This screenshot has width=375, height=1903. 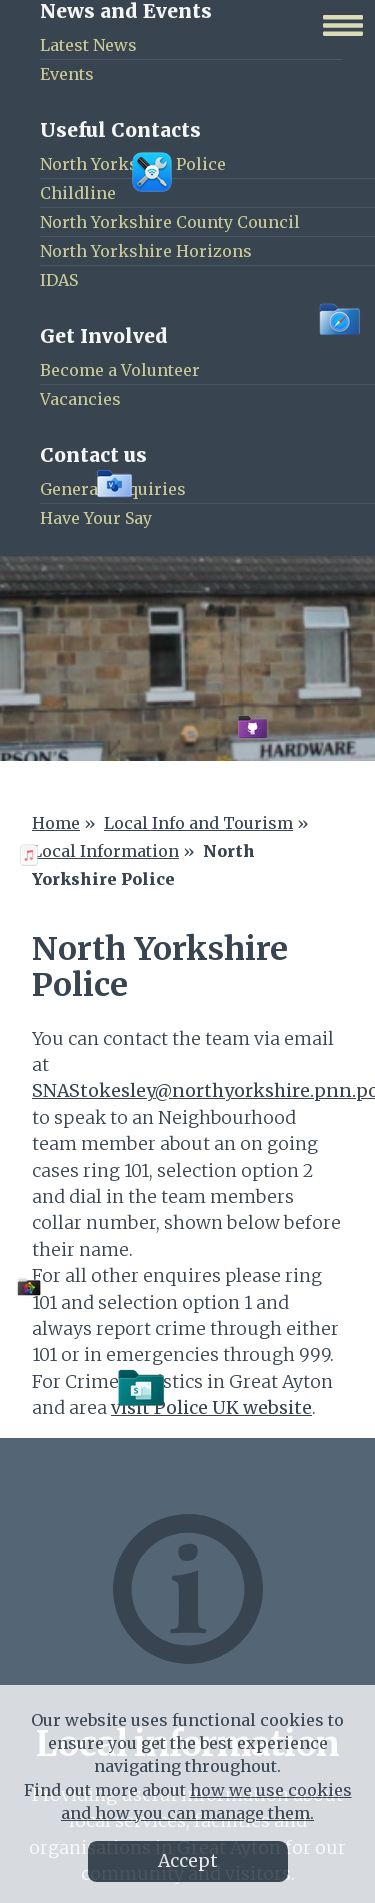 I want to click on an audio file in your system, so click(x=29, y=855).